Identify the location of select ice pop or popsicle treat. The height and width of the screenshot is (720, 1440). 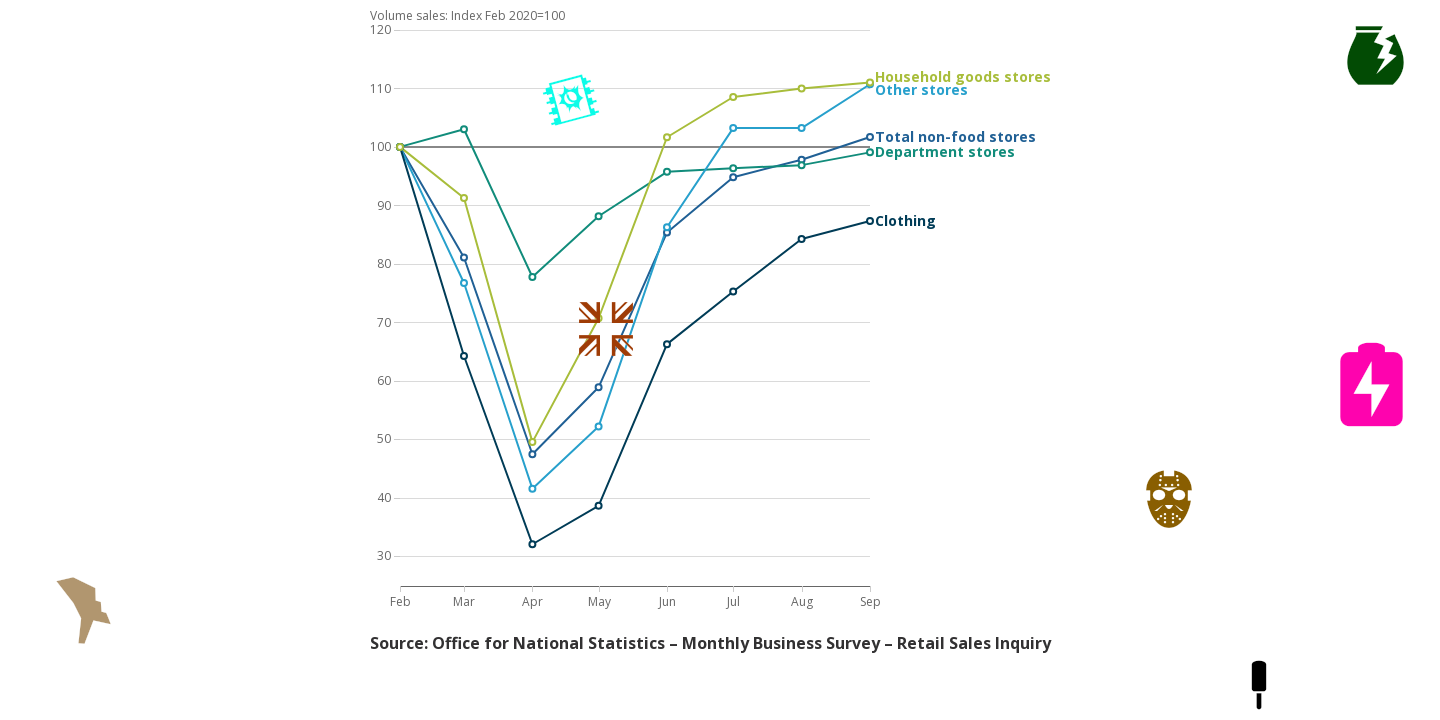
(1259, 685).